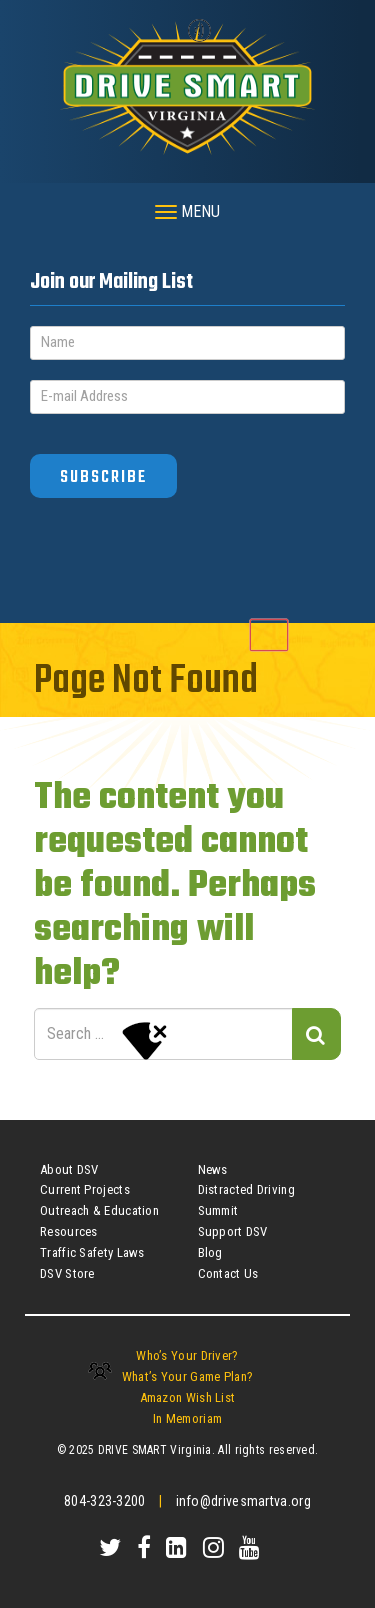  What do you see at coordinates (269, 635) in the screenshot?
I see `placeholder for content or media` at bounding box center [269, 635].